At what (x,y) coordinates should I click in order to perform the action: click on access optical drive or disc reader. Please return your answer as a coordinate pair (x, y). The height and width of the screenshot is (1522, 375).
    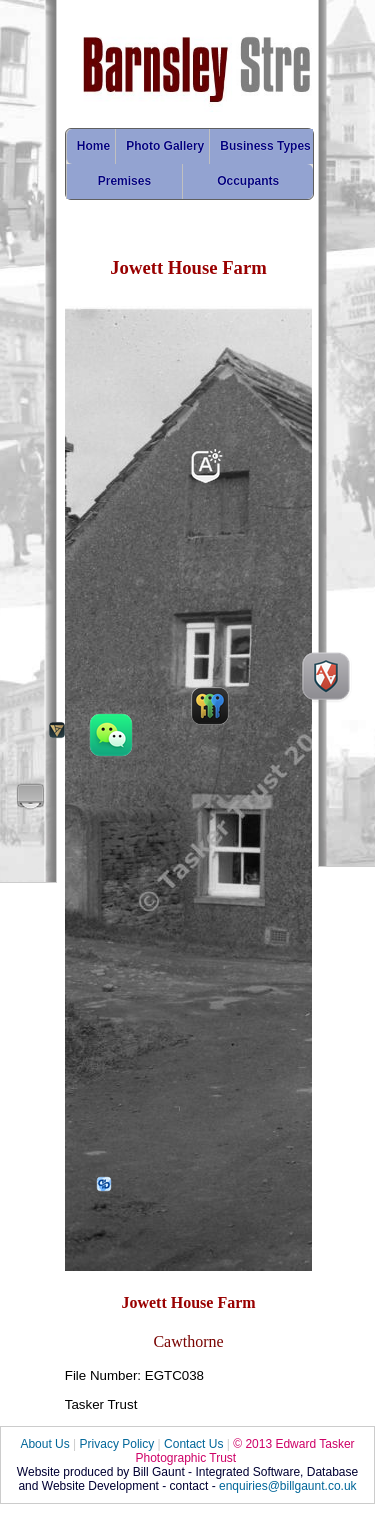
    Looking at the image, I should click on (30, 795).